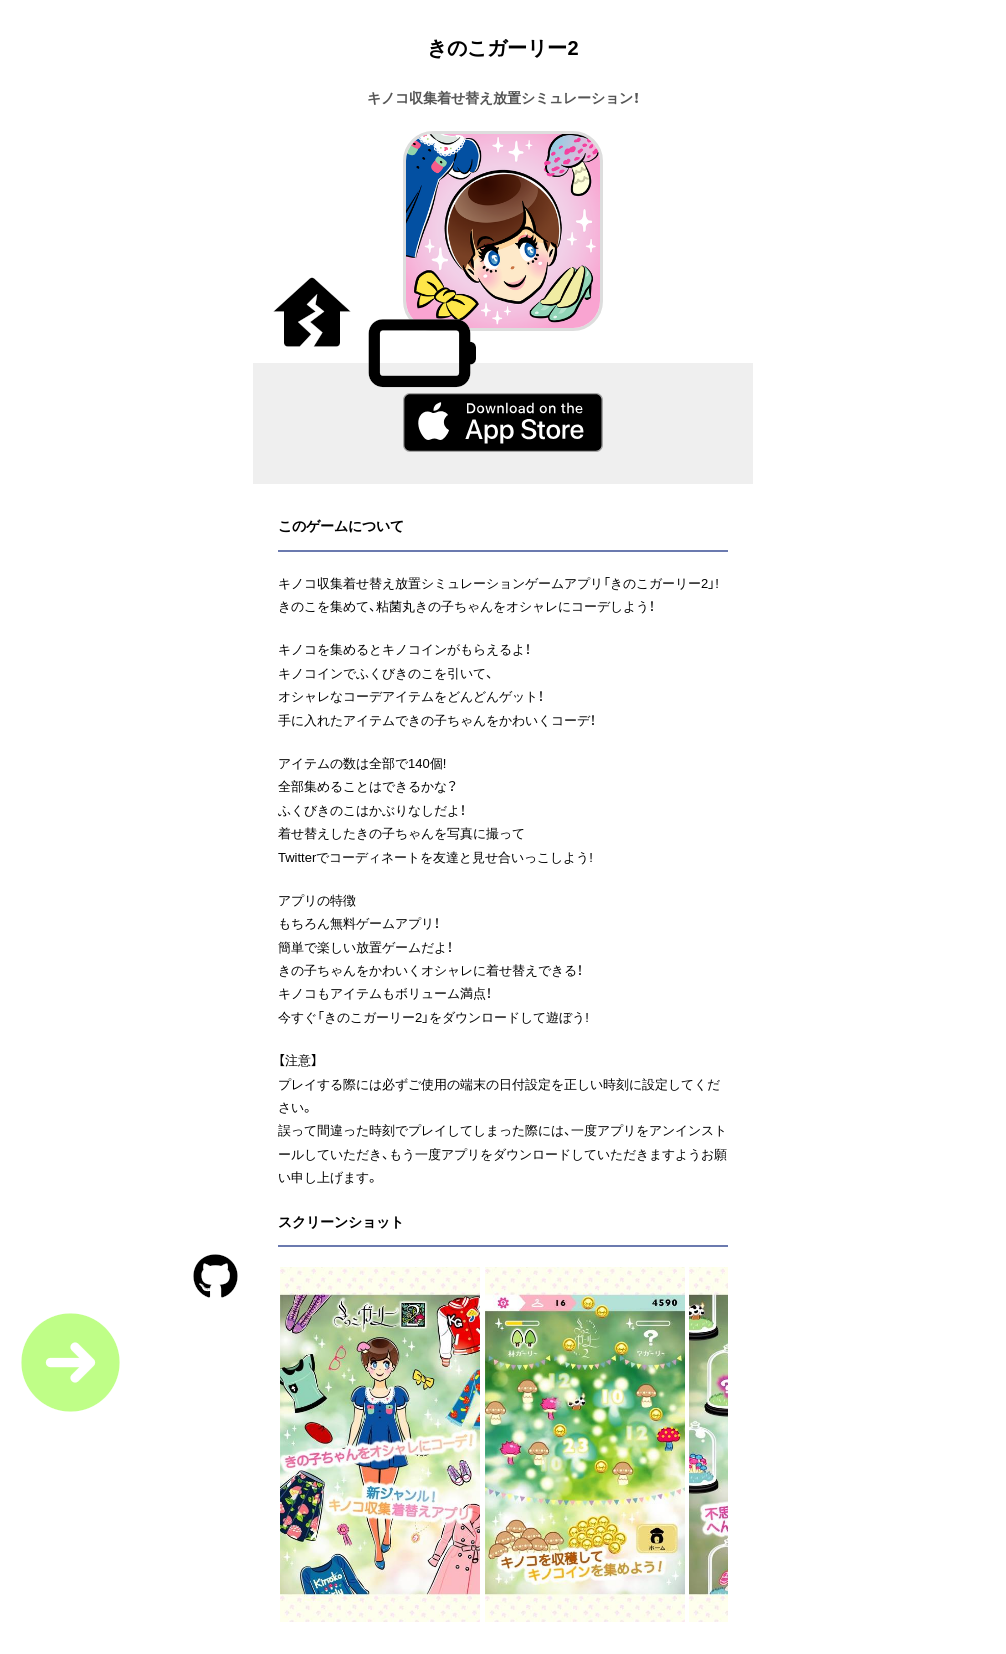 The image size is (1006, 1654). I want to click on indicates battery is empty or critically low, so click(419, 347).